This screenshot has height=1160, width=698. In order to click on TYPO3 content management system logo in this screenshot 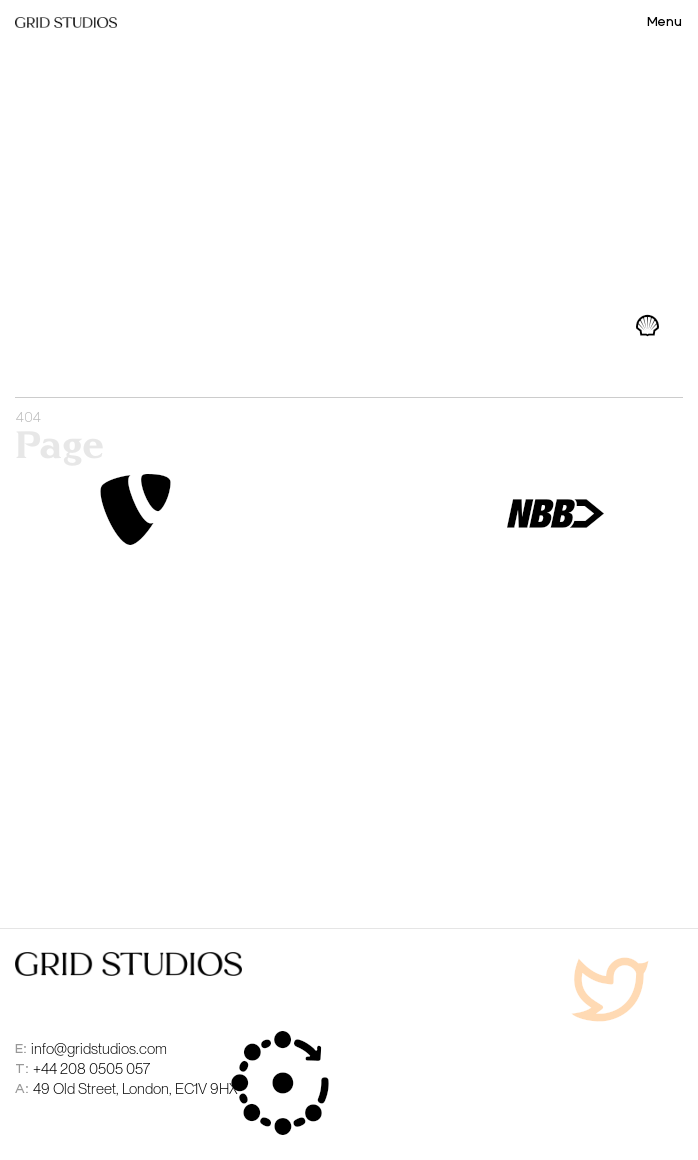, I will do `click(135, 509)`.